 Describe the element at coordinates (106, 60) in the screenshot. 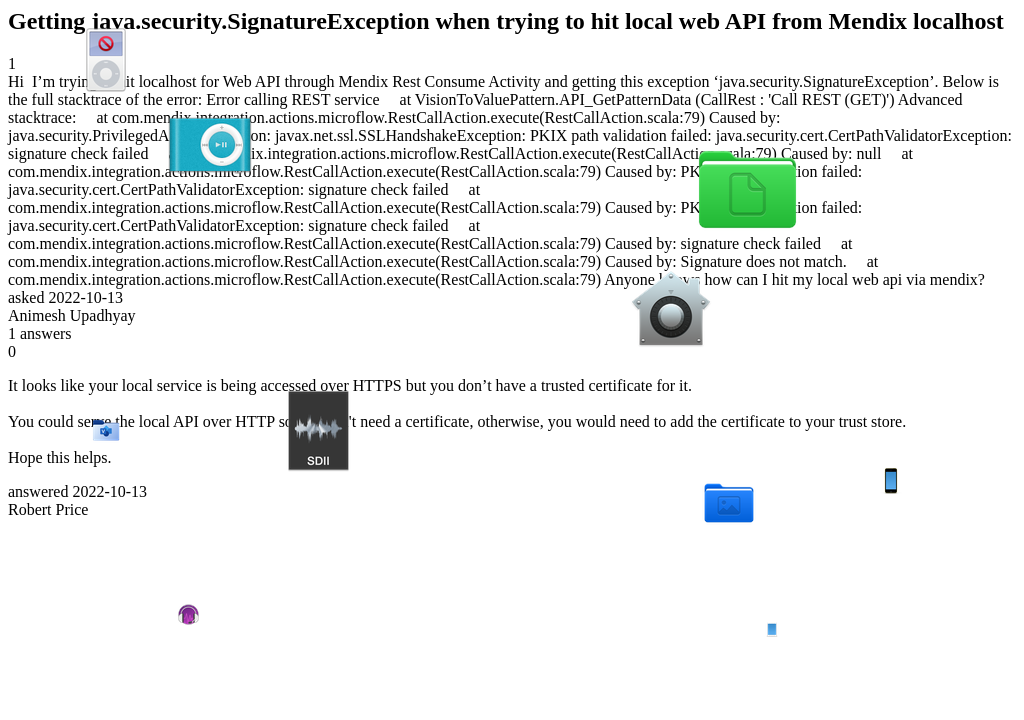

I see `iPod device is unavailable or cannot be connected` at that location.